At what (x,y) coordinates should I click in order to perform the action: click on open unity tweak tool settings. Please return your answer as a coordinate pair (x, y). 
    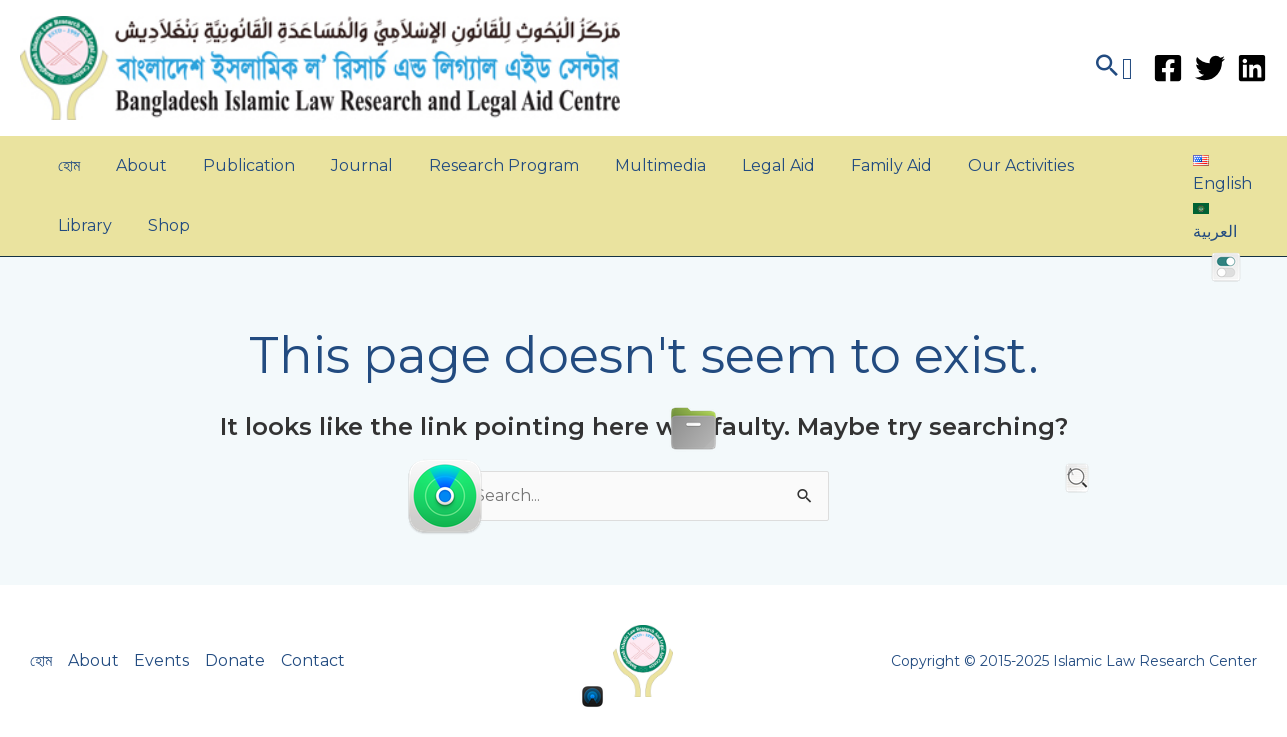
    Looking at the image, I should click on (1226, 267).